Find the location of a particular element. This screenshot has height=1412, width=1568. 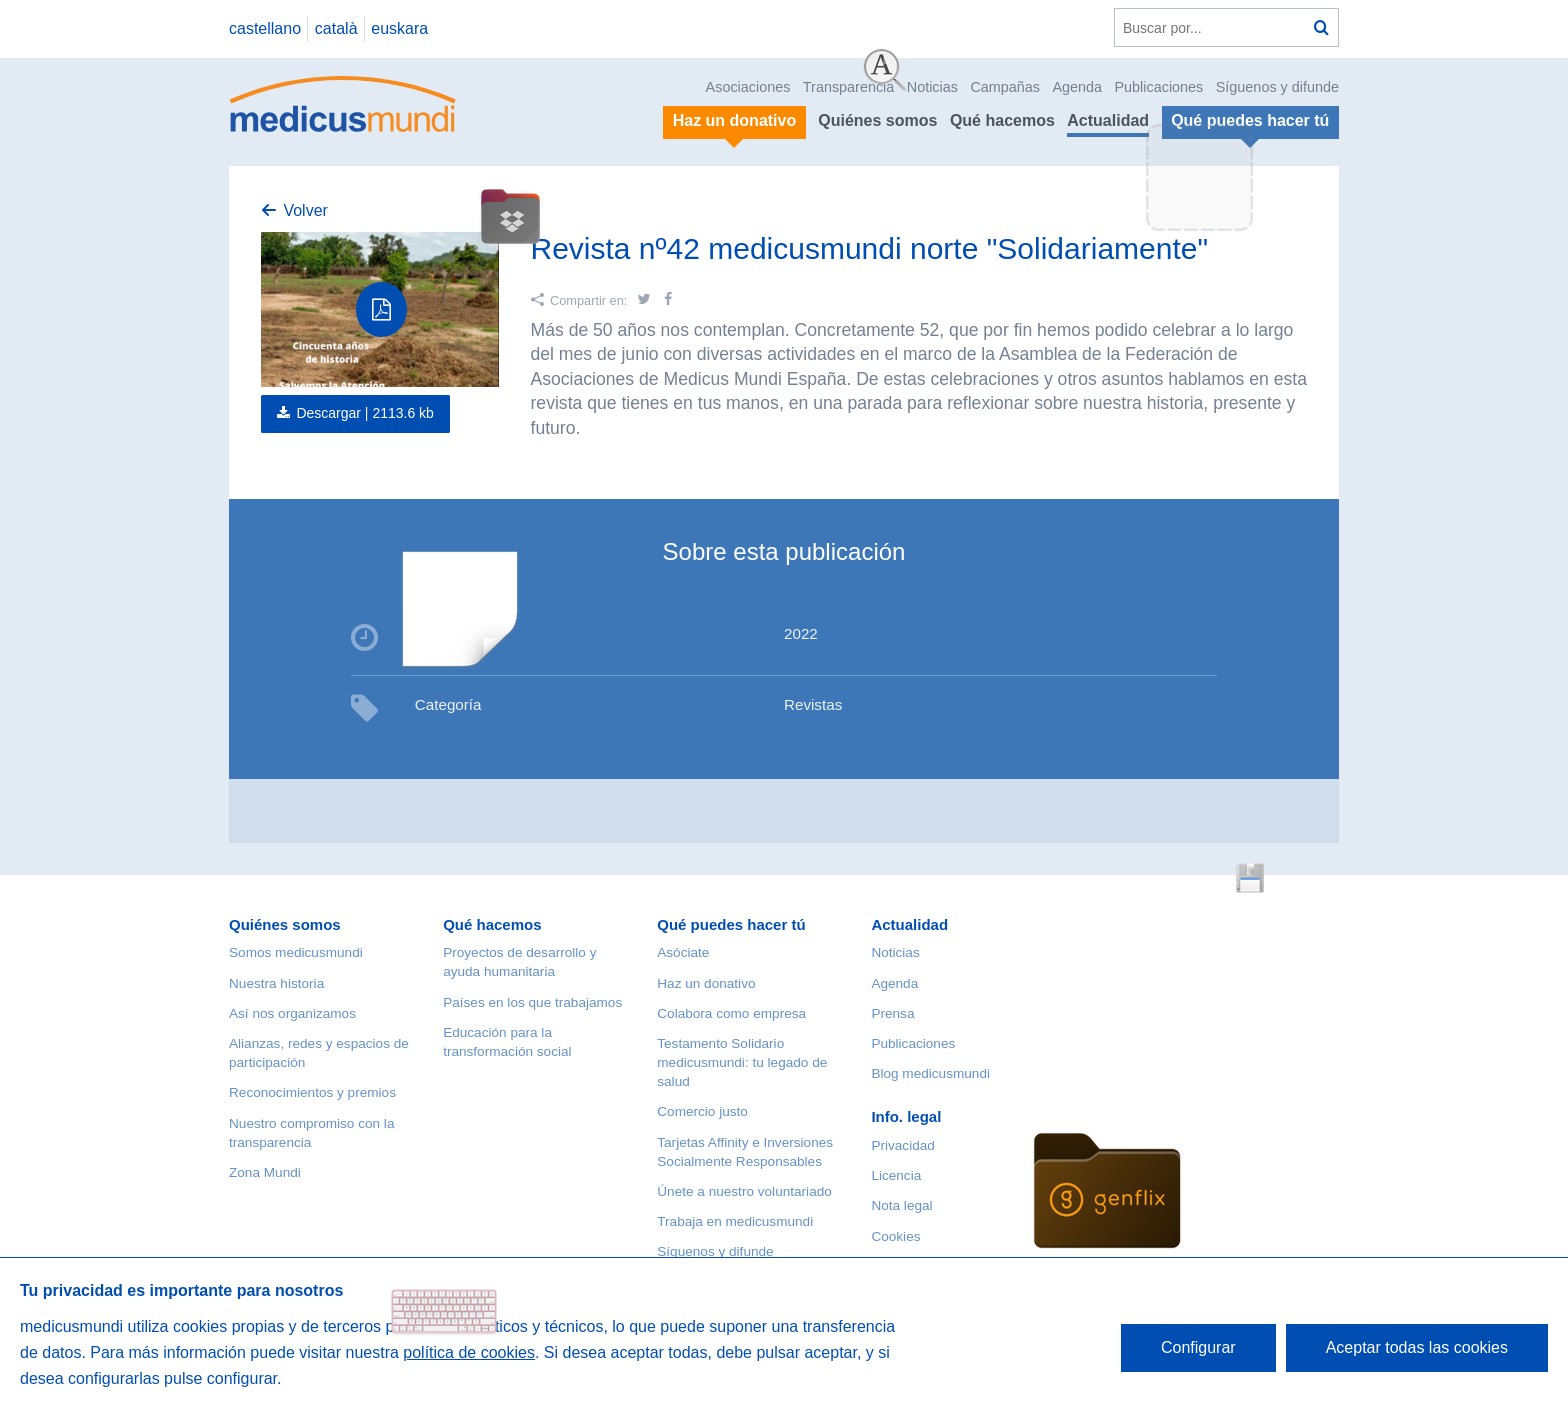

unknown or unrecognized clipping file type is located at coordinates (460, 612).